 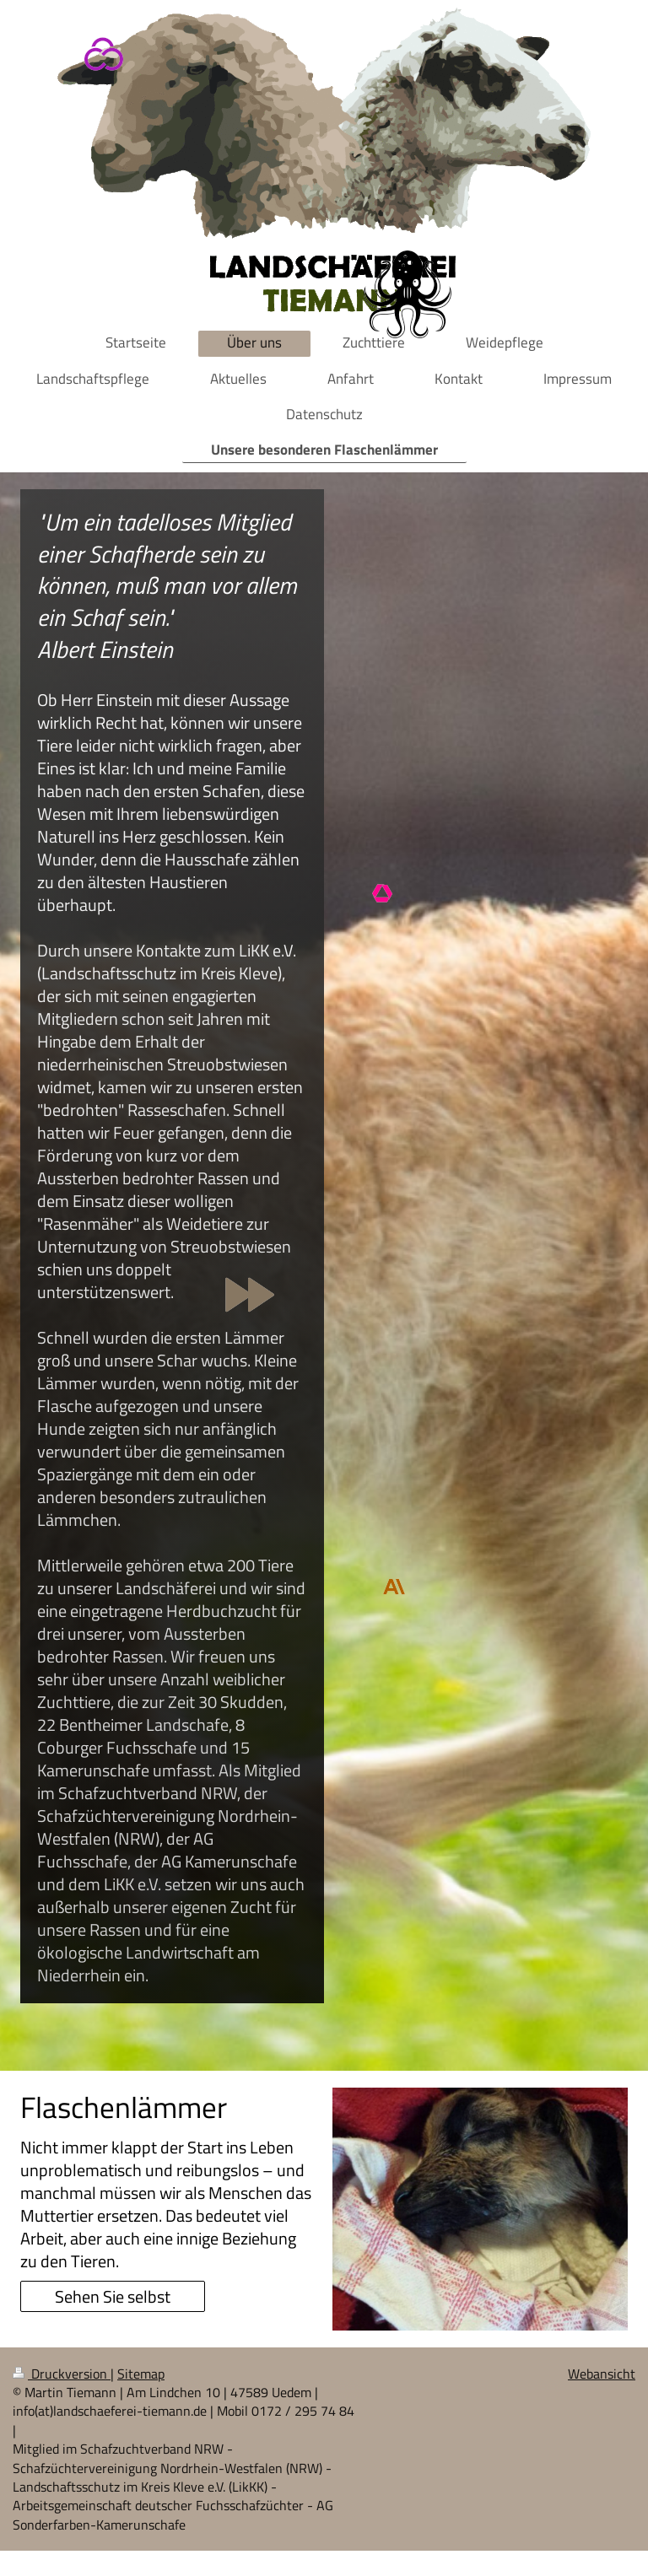 I want to click on contabo cloud hosting services logo, so click(x=104, y=54).